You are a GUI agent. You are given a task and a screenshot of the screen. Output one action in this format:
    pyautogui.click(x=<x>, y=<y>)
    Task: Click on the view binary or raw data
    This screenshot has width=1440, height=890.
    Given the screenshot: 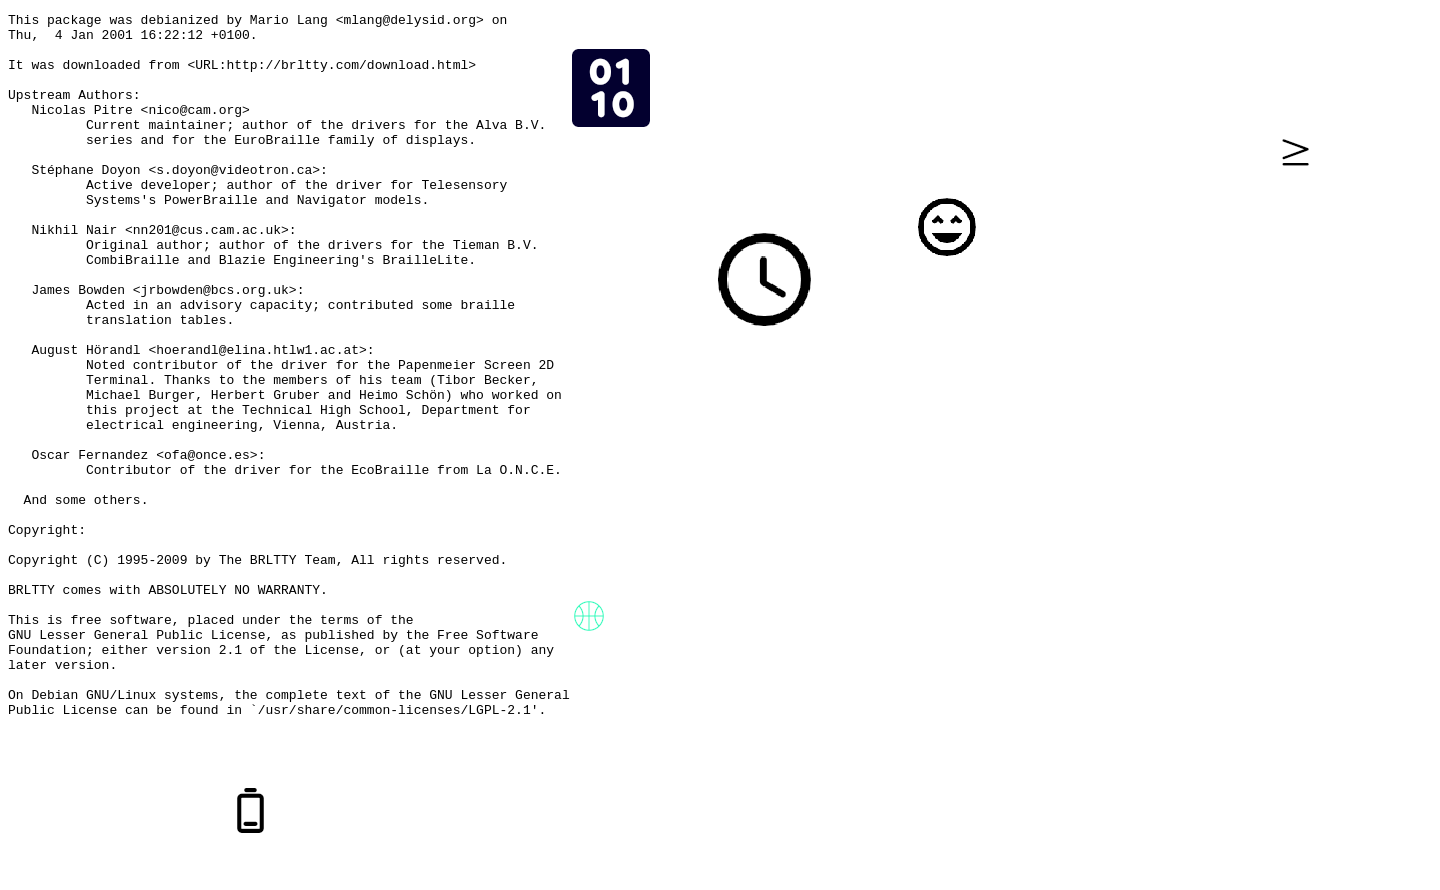 What is the action you would take?
    pyautogui.click(x=611, y=88)
    